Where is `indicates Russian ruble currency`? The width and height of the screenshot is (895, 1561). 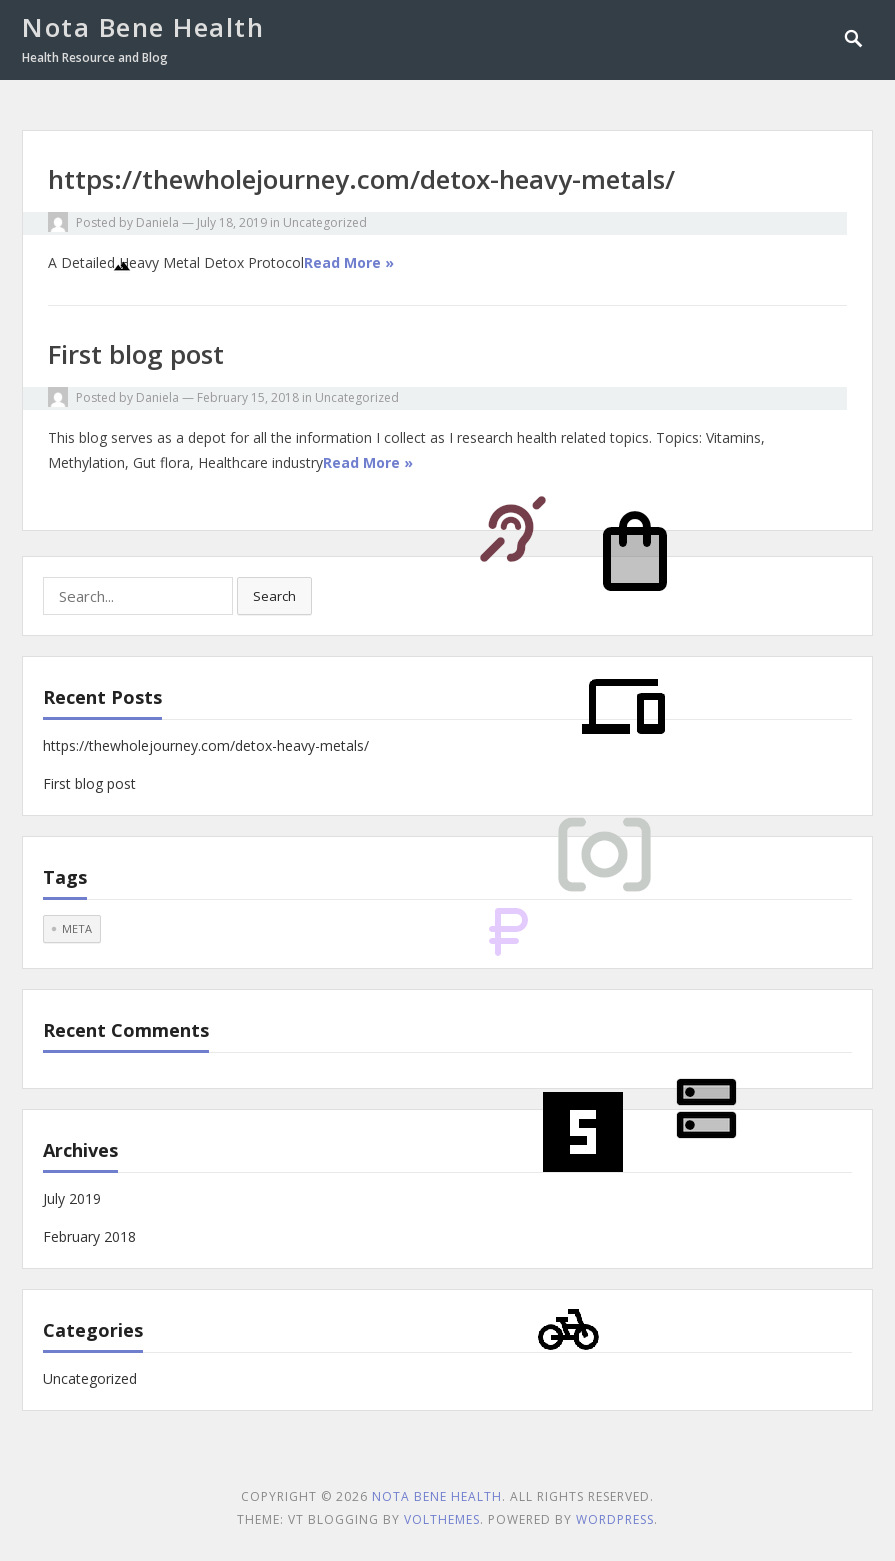
indicates Russian ruble currency is located at coordinates (510, 932).